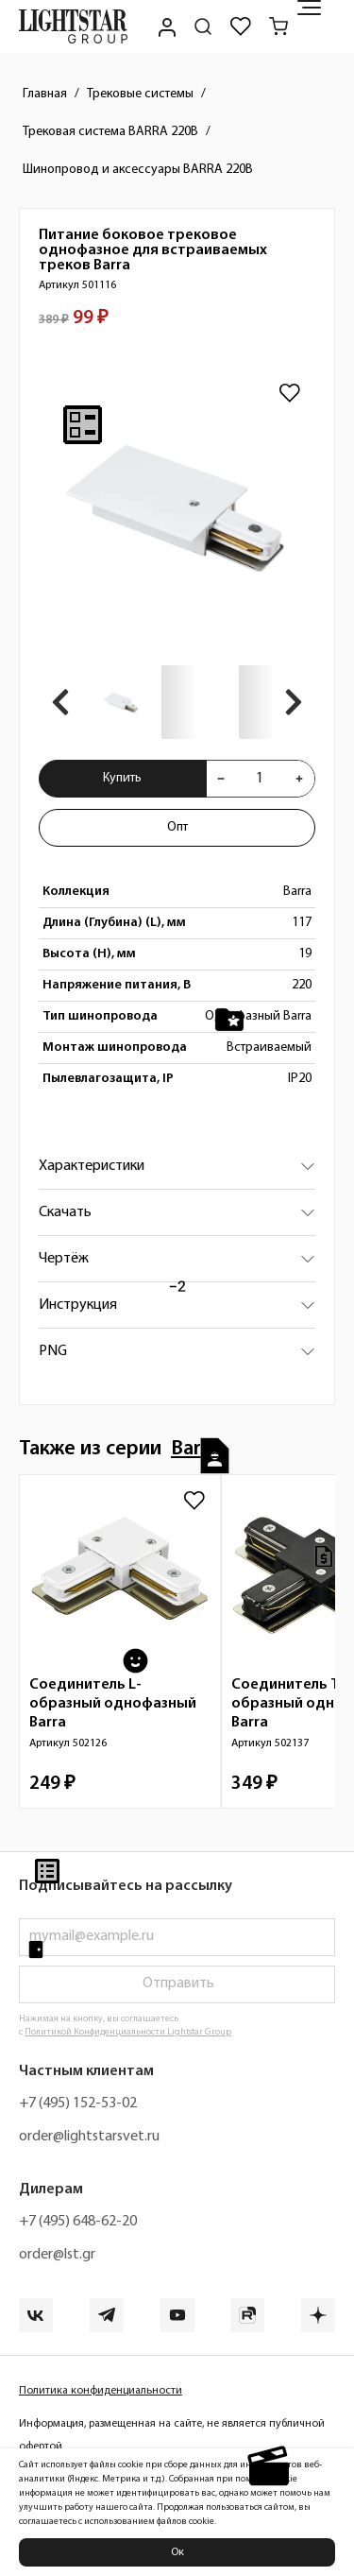 The image size is (354, 2576). Describe the element at coordinates (229, 1020) in the screenshot. I see `access your favorites folder` at that location.